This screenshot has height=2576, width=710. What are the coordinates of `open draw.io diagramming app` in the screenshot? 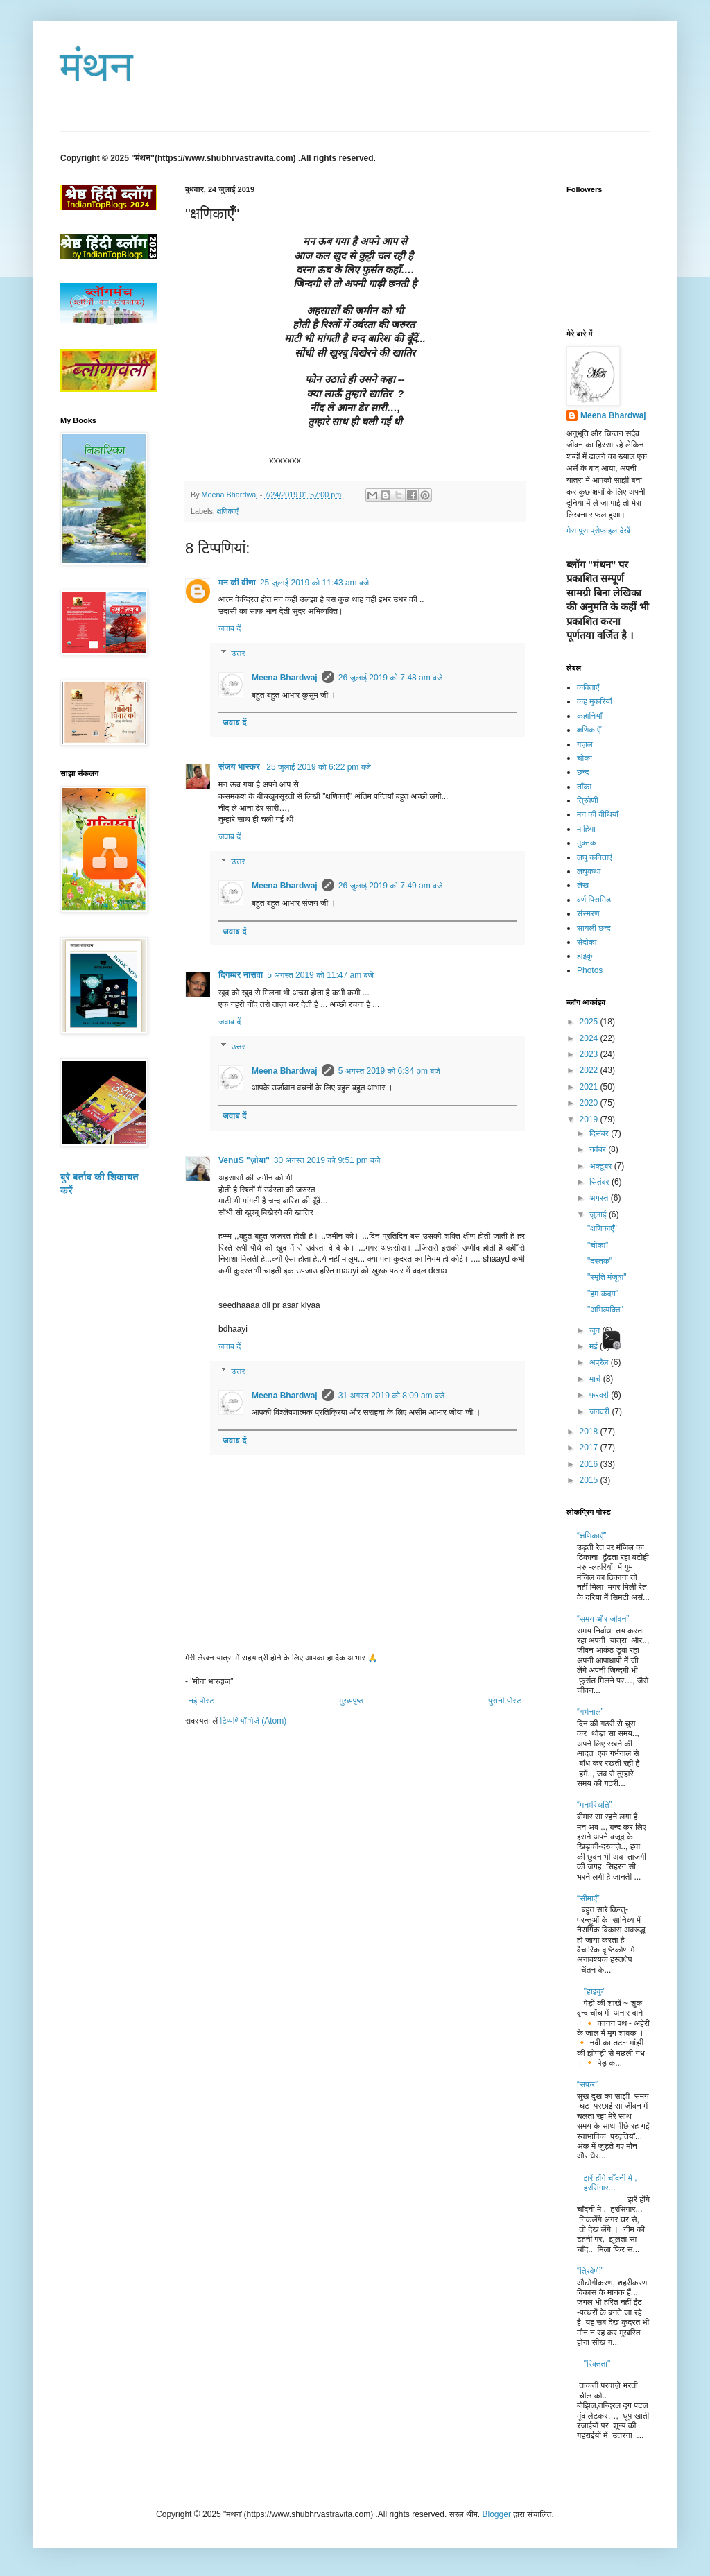 It's located at (110, 852).